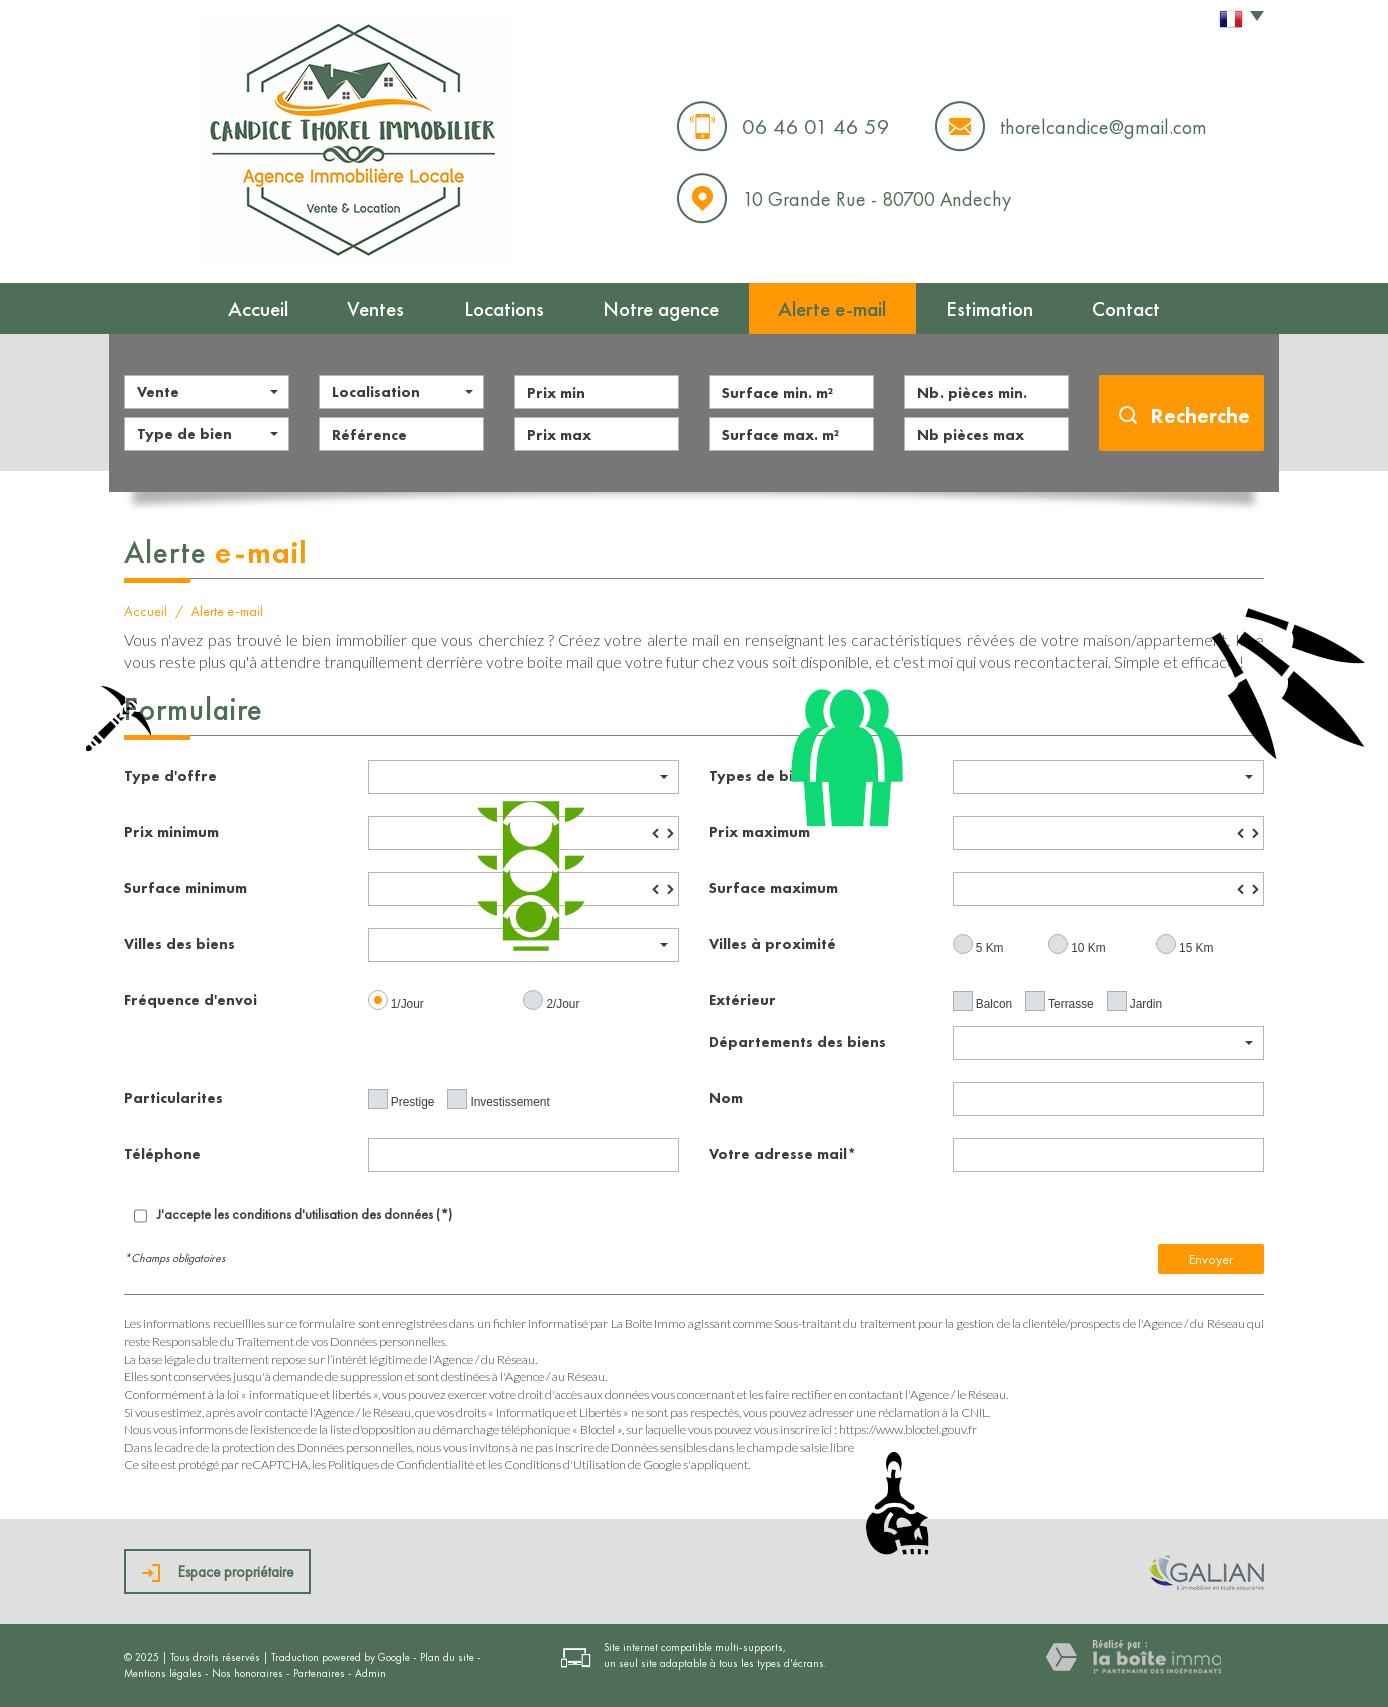 The image size is (1388, 1707). What do you see at coordinates (118, 718) in the screenshot?
I see `select war pick weapon in game inventory` at bounding box center [118, 718].